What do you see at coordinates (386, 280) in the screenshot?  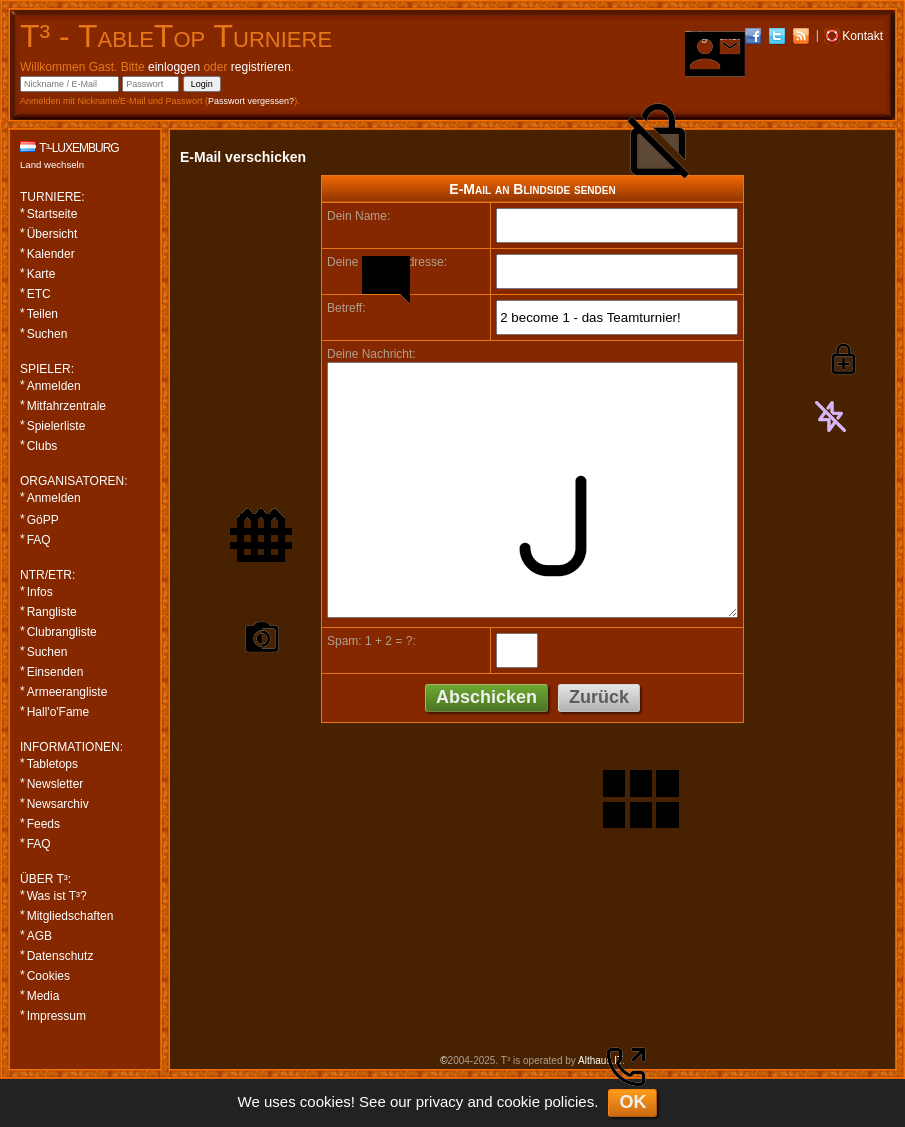 I see `open comments section` at bounding box center [386, 280].